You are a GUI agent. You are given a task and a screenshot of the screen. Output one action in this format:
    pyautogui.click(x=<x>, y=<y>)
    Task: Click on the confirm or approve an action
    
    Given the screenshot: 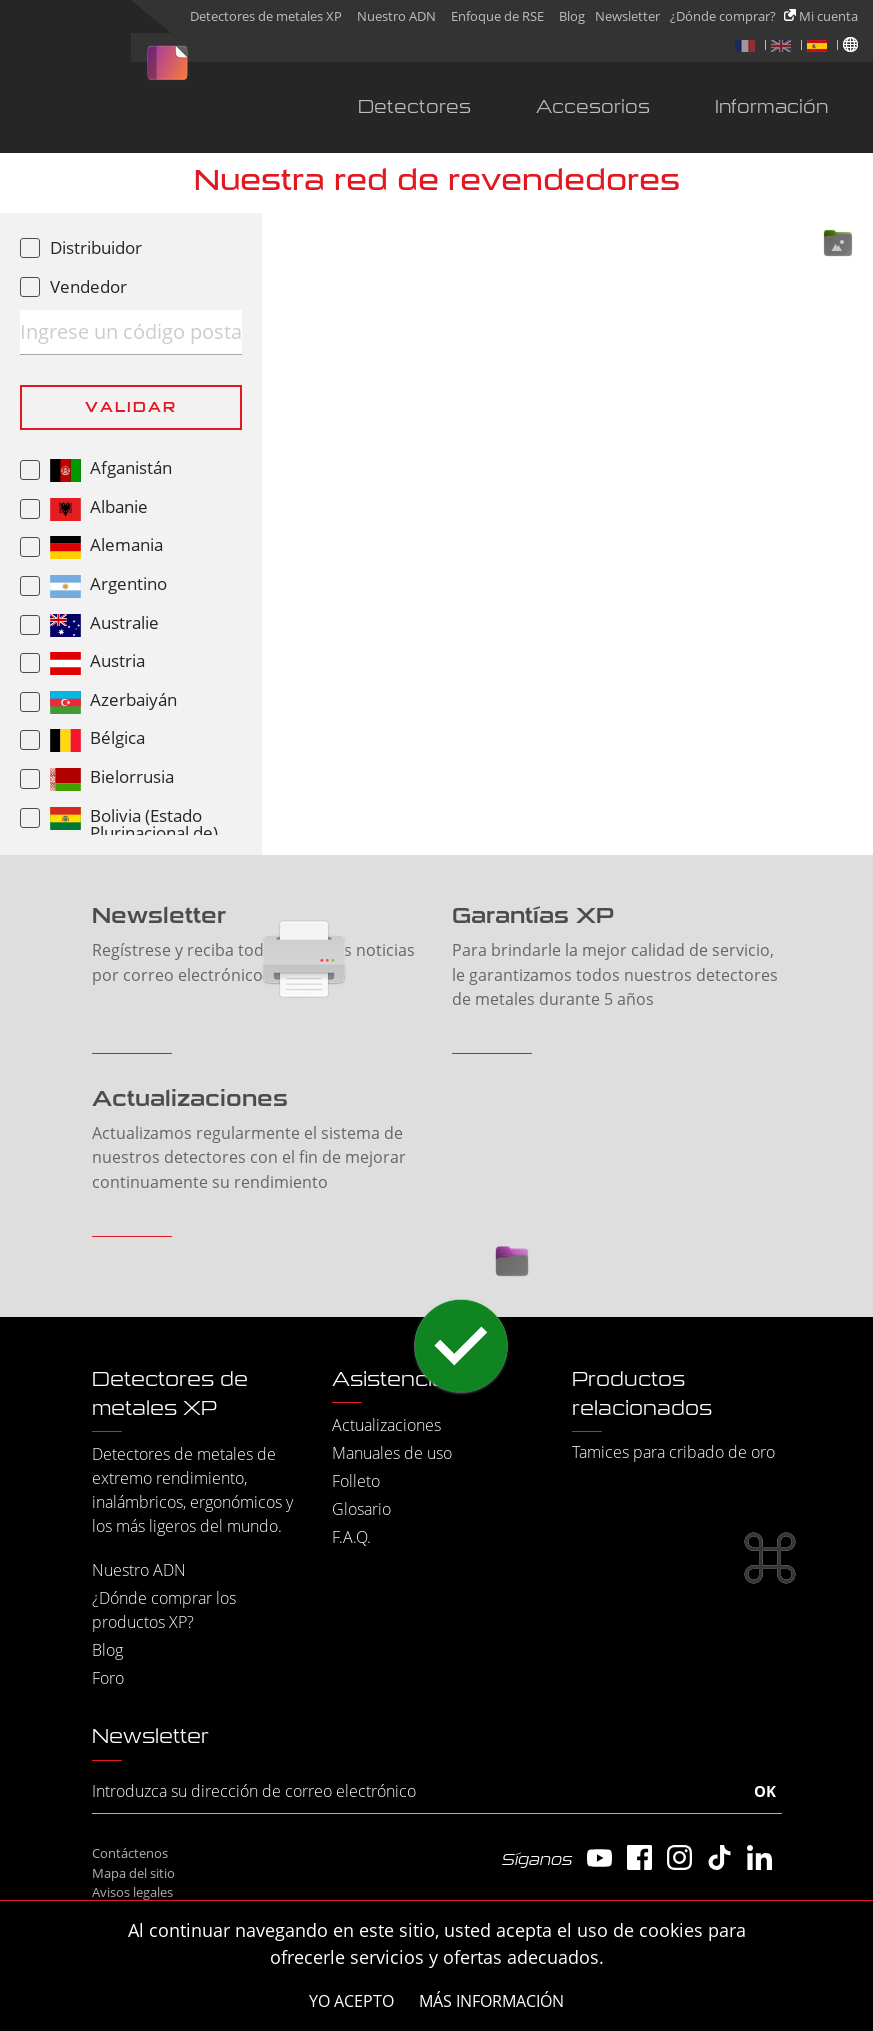 What is the action you would take?
    pyautogui.click(x=461, y=1346)
    